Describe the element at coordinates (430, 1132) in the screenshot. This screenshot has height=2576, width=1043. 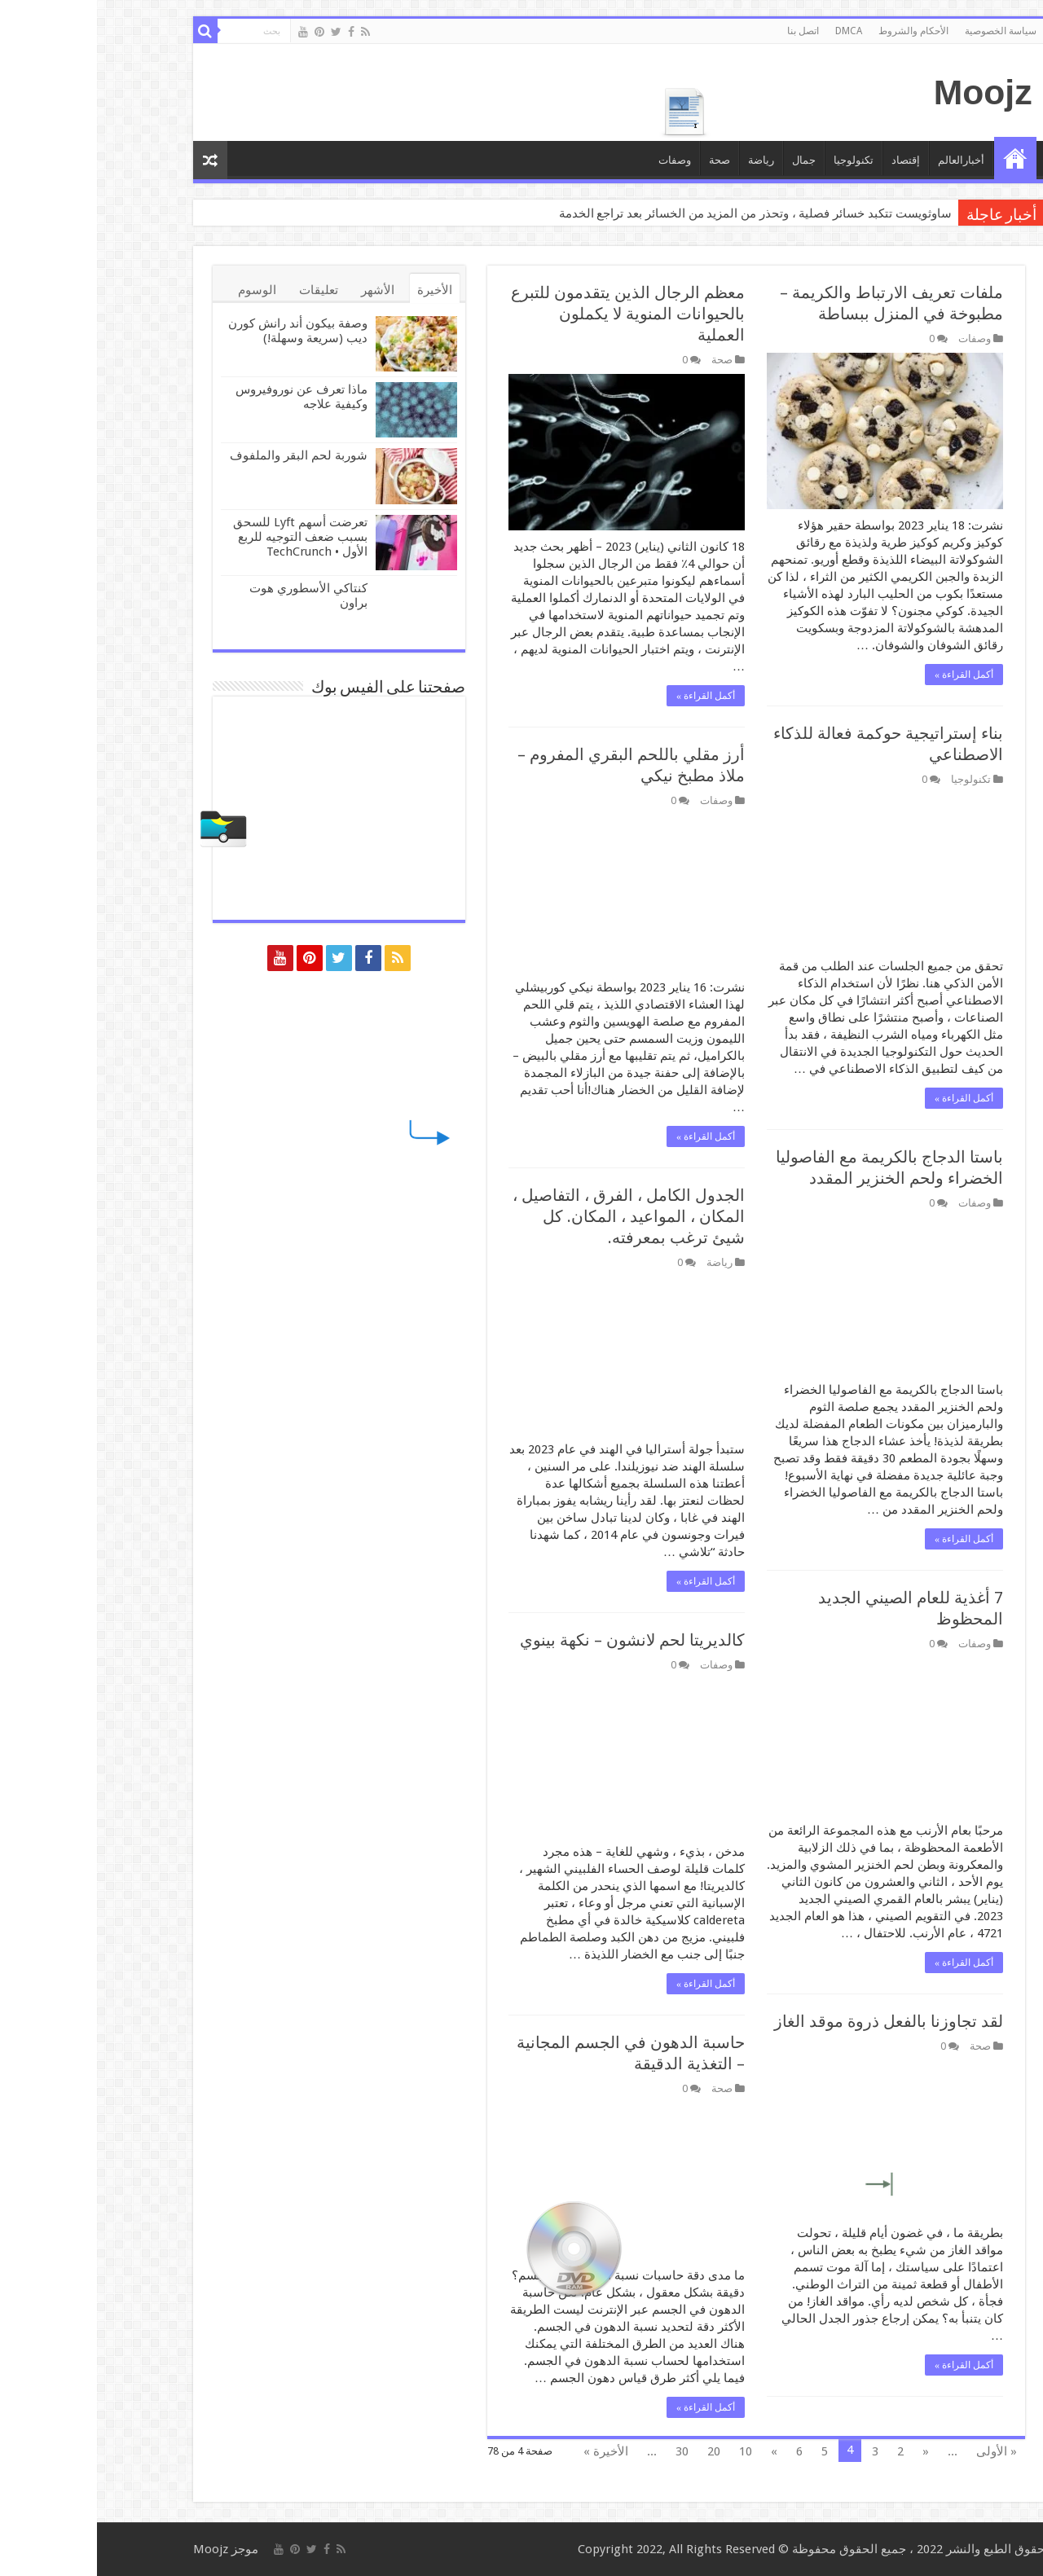
I see `forward an email message` at that location.